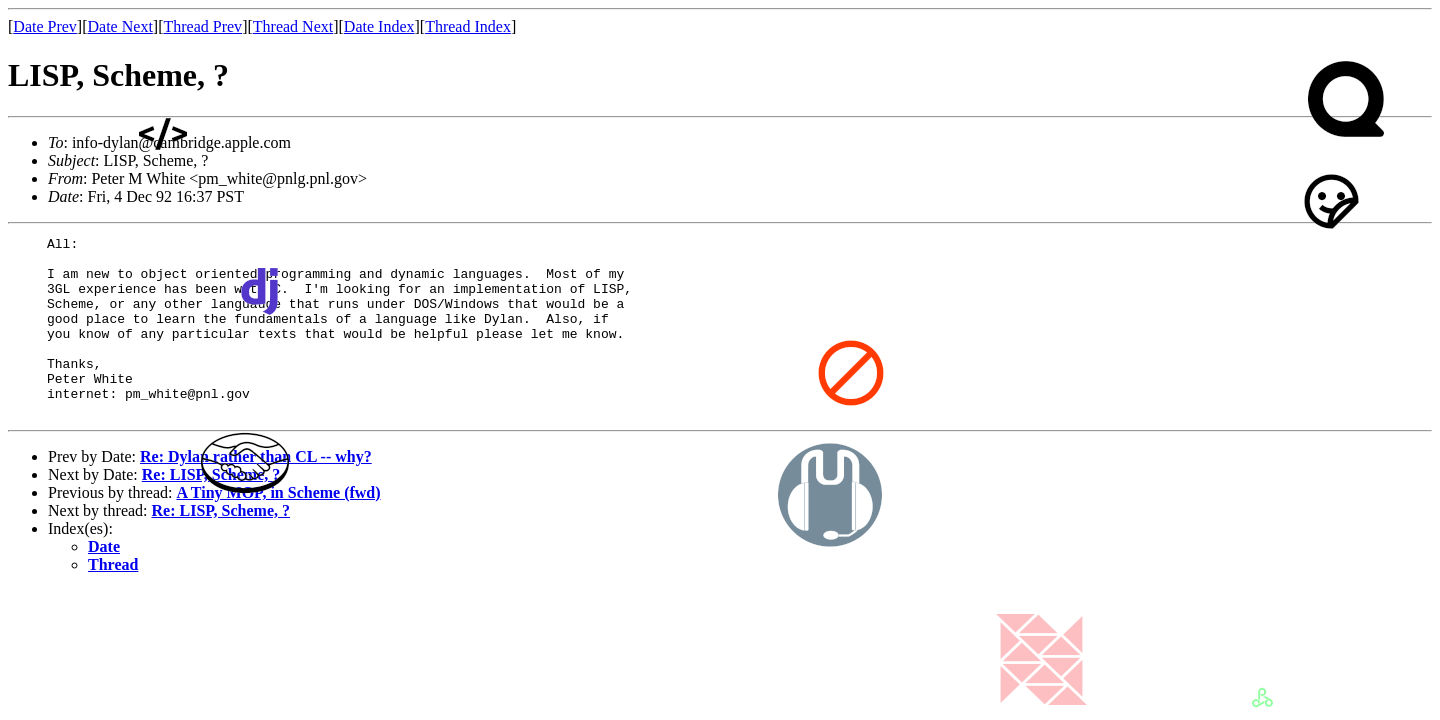 The height and width of the screenshot is (720, 1440). What do you see at coordinates (851, 373) in the screenshot?
I see `indicates a prohibited or restricted action` at bounding box center [851, 373].